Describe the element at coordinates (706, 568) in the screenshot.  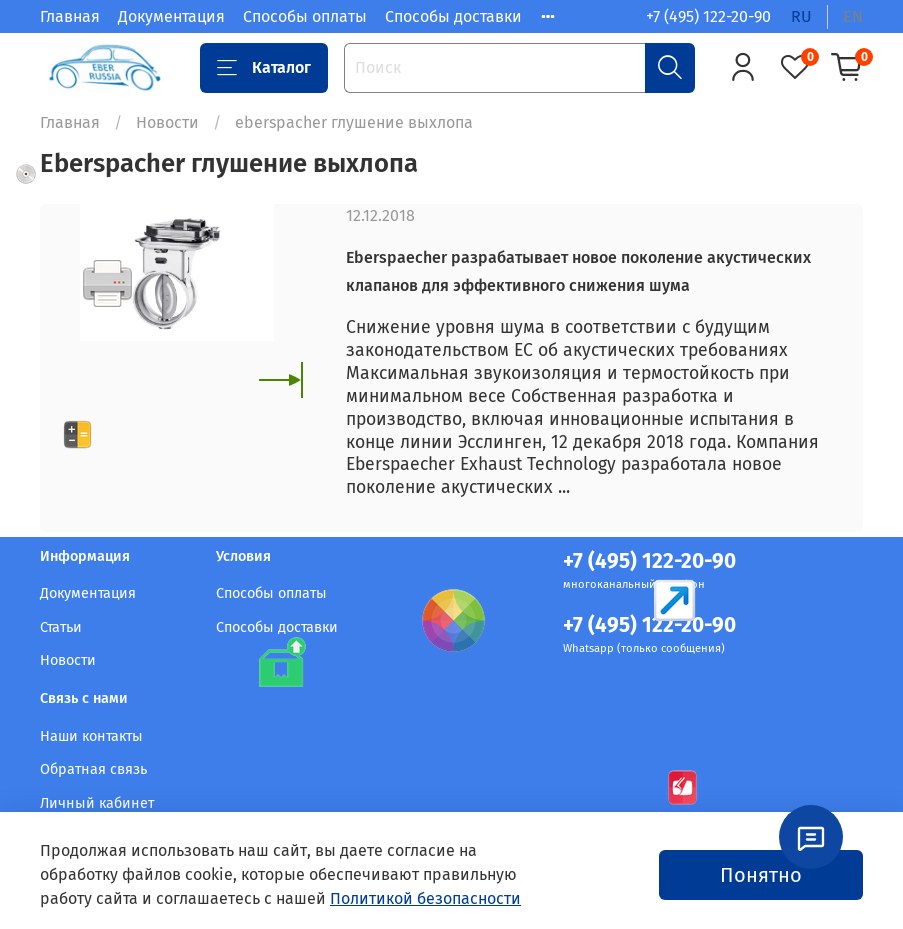
I see `indicates this item is a shortcut to another file or application` at that location.